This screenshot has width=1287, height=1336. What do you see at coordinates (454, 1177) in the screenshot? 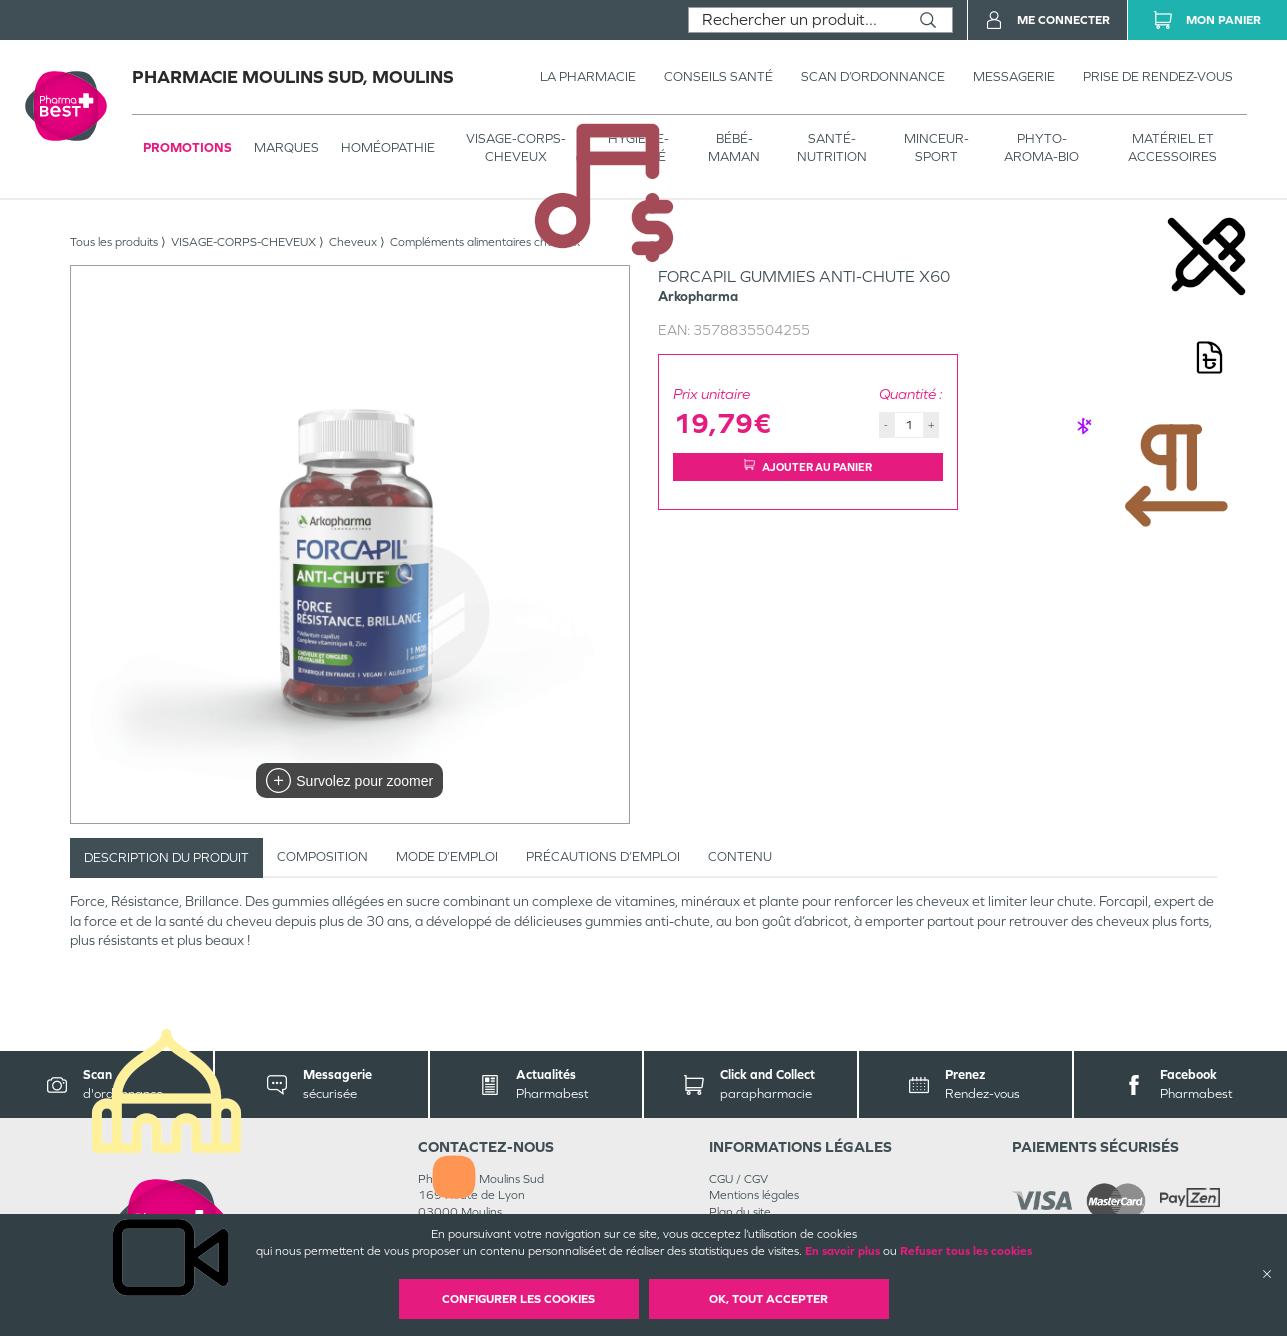
I see `a filled checkbox or selection indicator` at bounding box center [454, 1177].